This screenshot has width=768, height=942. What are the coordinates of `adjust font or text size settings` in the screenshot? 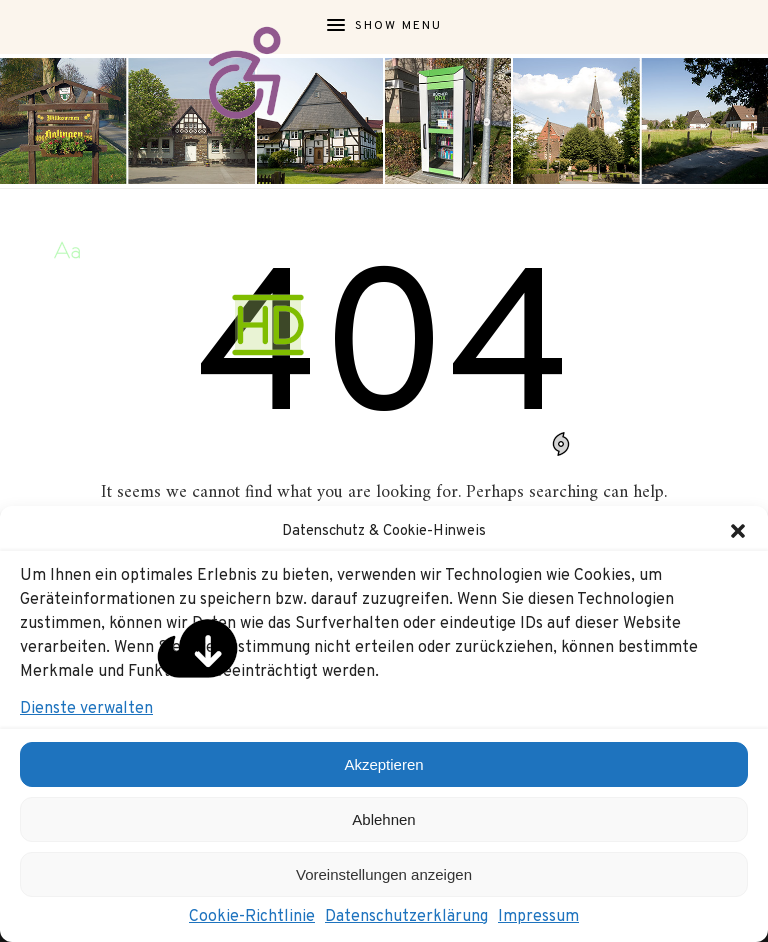 It's located at (67, 250).